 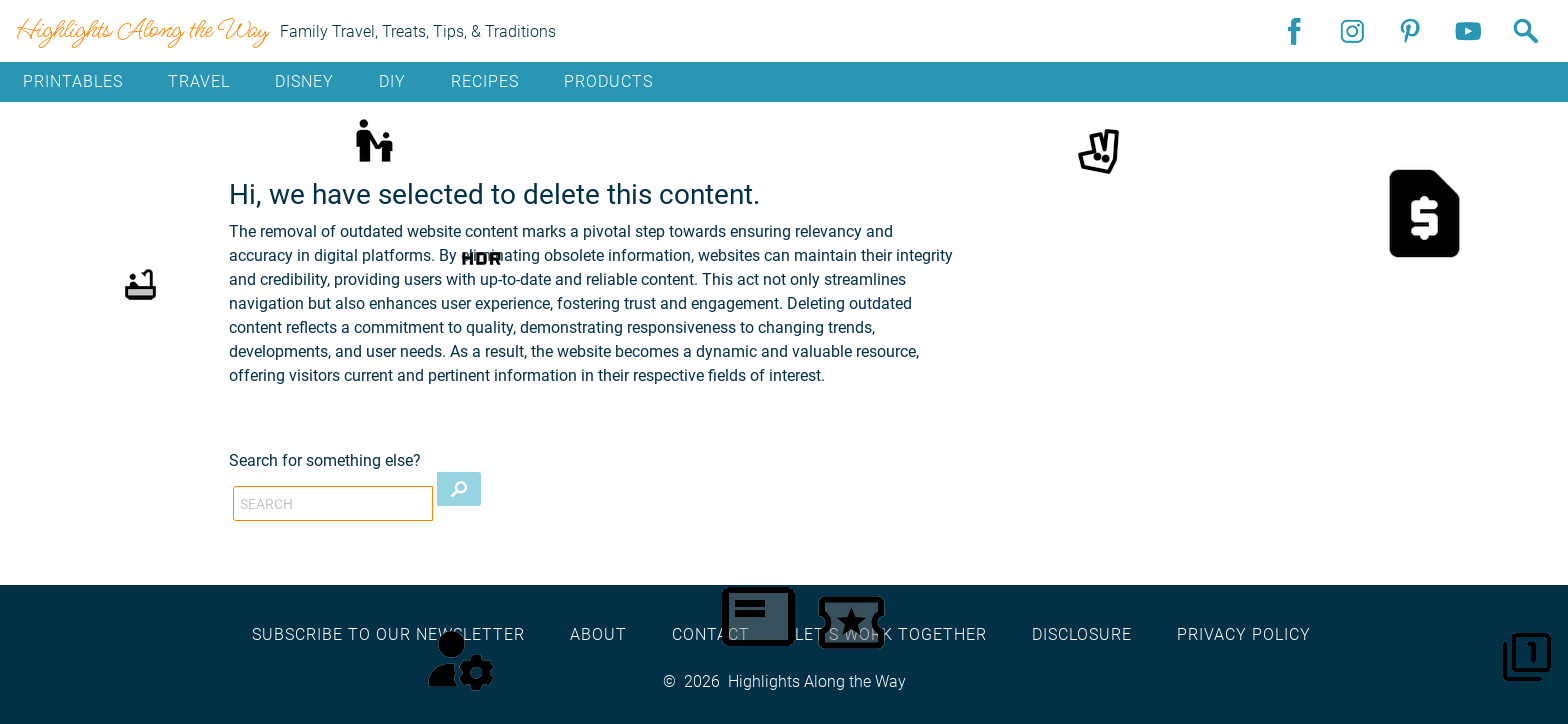 What do you see at coordinates (481, 258) in the screenshot?
I see `enable HDR mode for photos` at bounding box center [481, 258].